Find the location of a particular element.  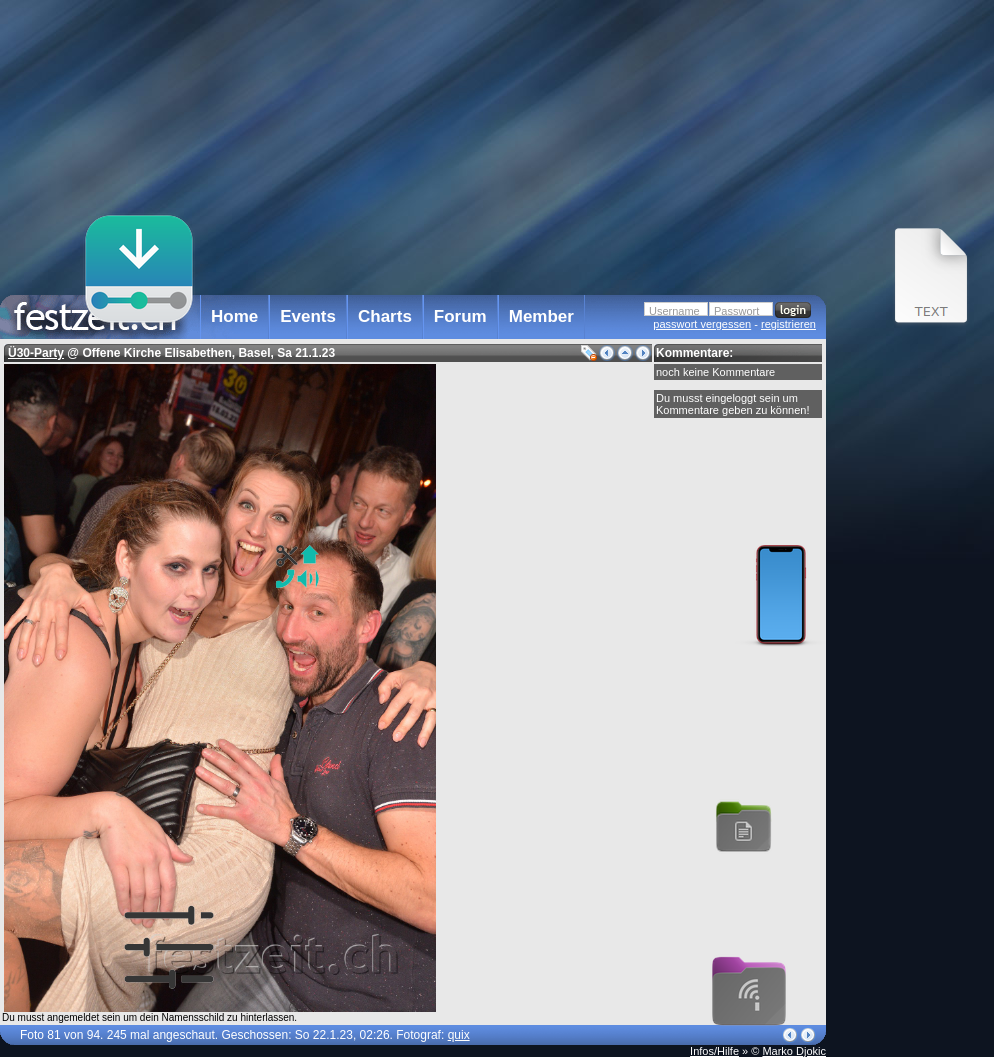

open GTK icon browser application is located at coordinates (297, 566).